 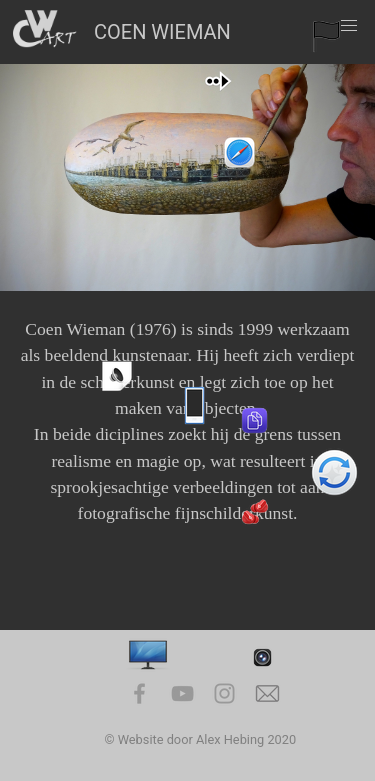 What do you see at coordinates (217, 82) in the screenshot?
I see `navigate forward in browser or file history` at bounding box center [217, 82].